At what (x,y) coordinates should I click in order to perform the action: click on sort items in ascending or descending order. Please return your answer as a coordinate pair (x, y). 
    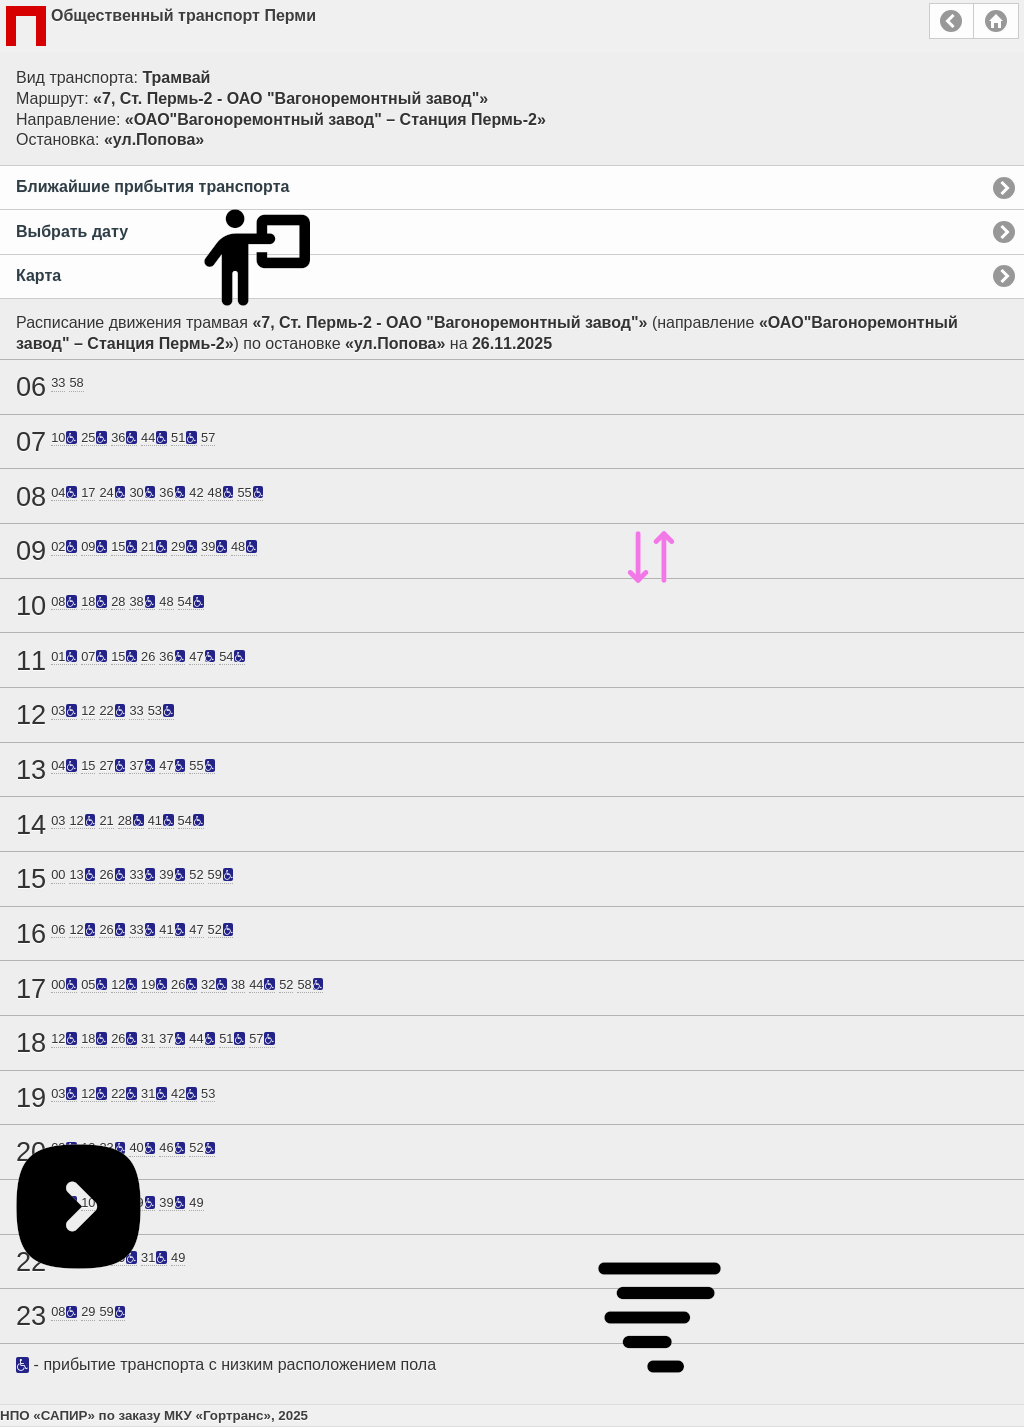
    Looking at the image, I should click on (651, 557).